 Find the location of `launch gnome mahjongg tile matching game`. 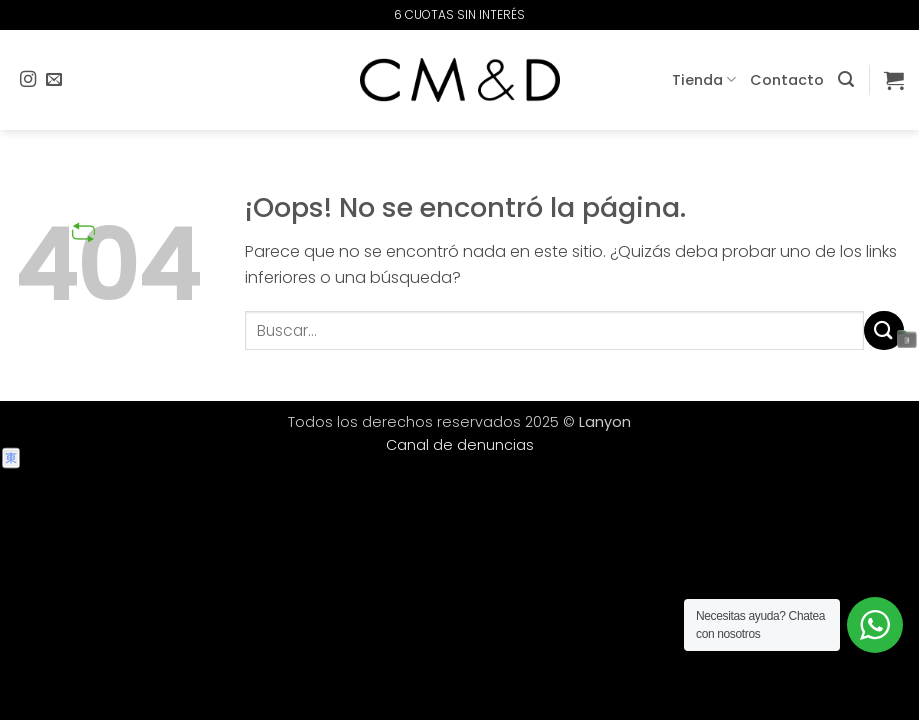

launch gnome mahjongg tile matching game is located at coordinates (11, 458).